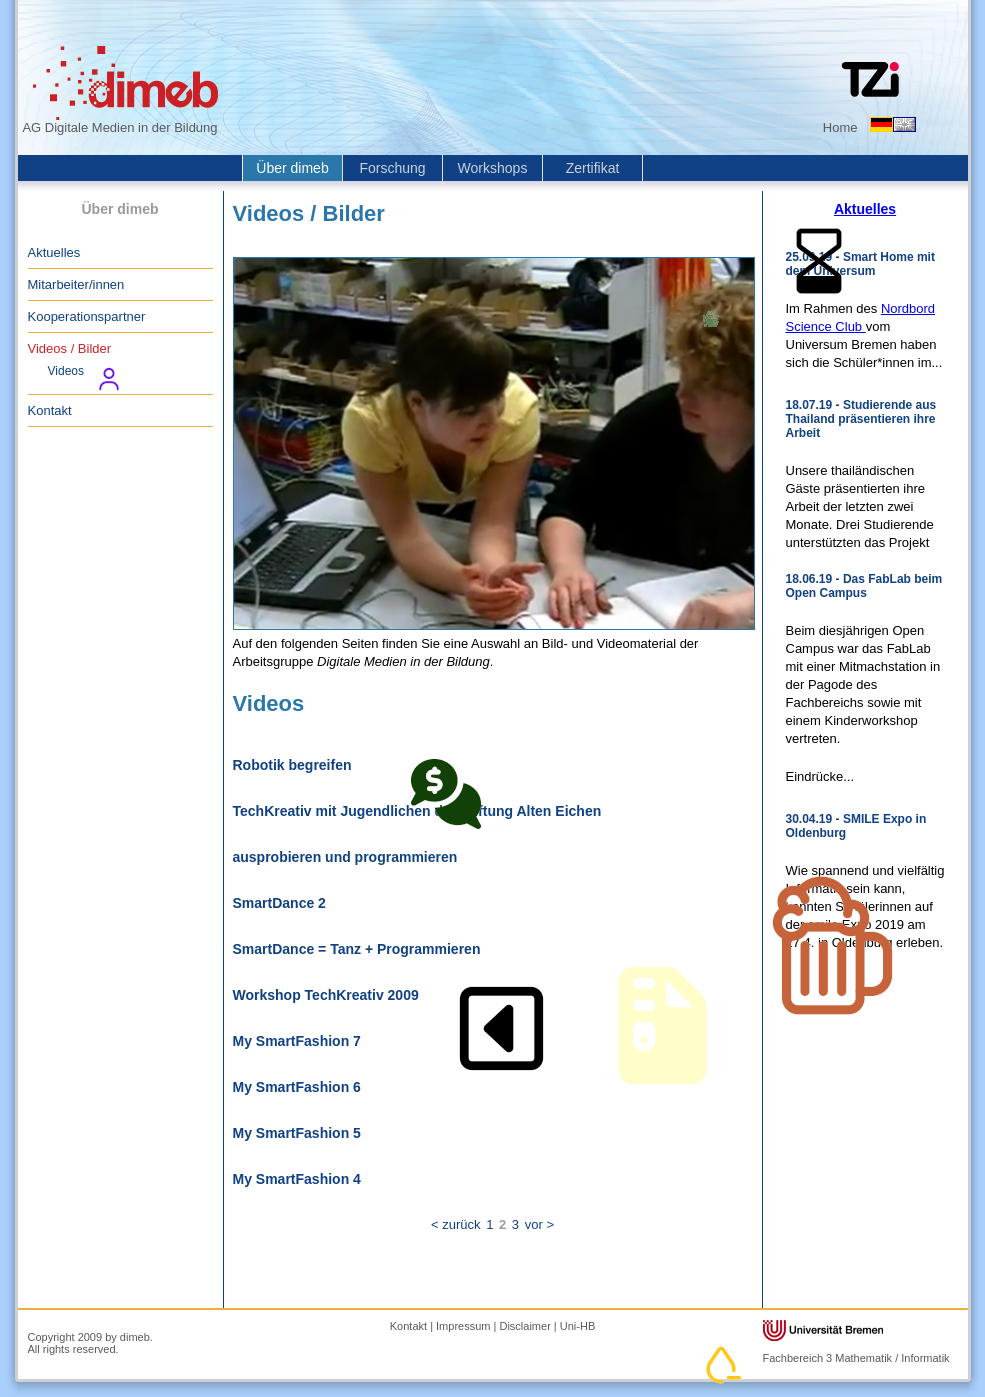 The width and height of the screenshot is (985, 1397). Describe the element at coordinates (832, 945) in the screenshot. I see `browse nearby bars or breweries` at that location.